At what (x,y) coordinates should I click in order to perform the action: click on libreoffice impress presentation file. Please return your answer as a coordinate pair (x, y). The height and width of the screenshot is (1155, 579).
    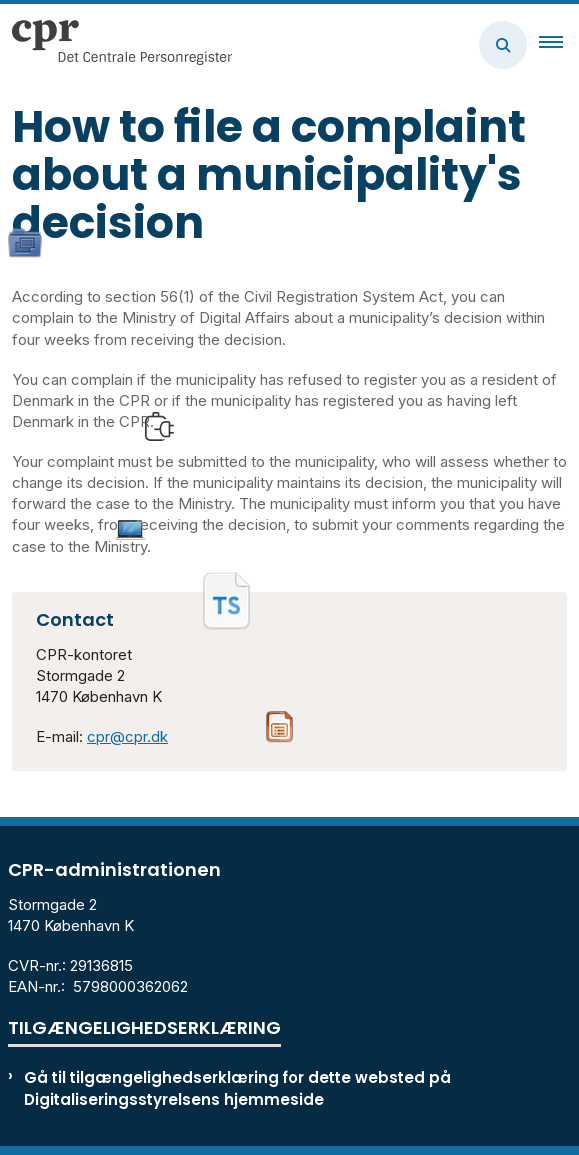
    Looking at the image, I should click on (279, 726).